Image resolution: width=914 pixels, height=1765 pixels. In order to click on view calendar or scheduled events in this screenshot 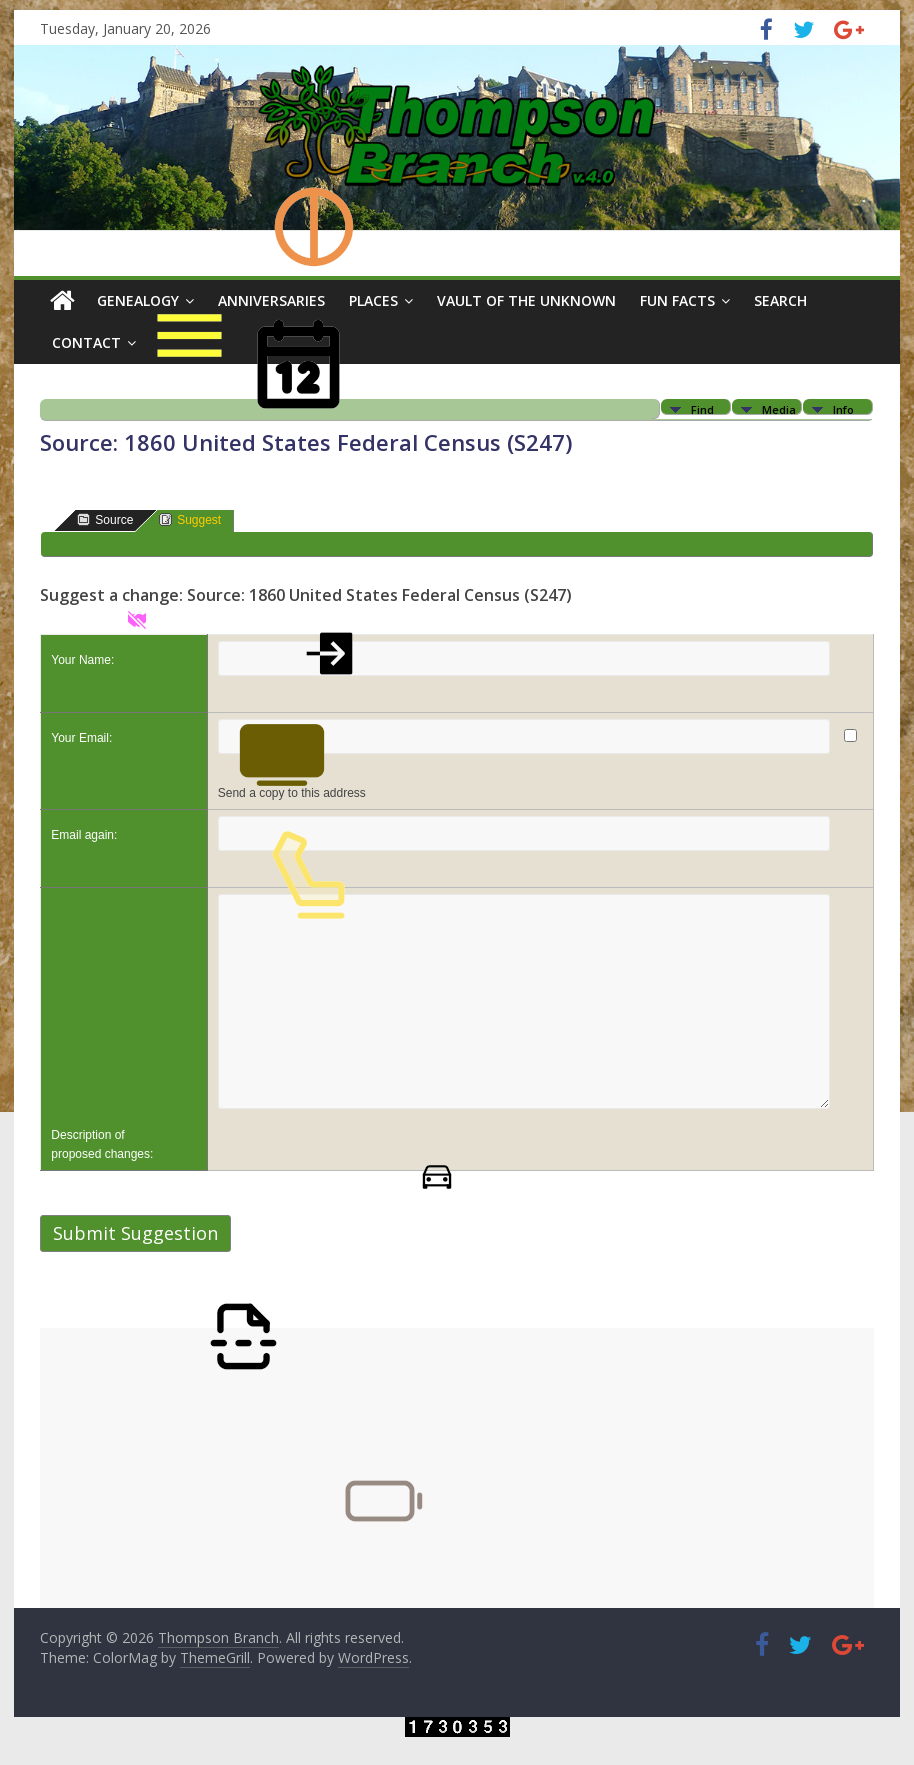, I will do `click(298, 367)`.